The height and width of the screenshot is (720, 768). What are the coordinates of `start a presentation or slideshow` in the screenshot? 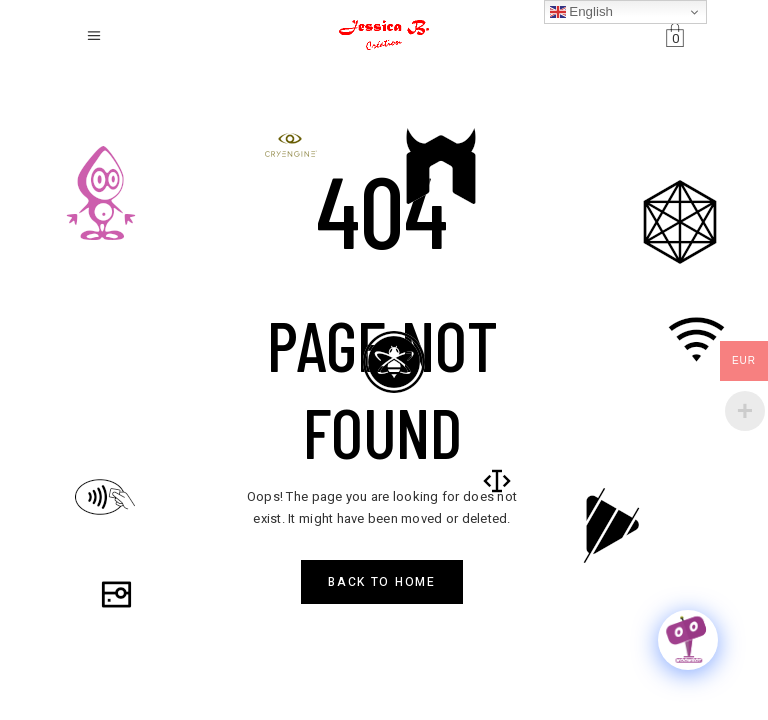 It's located at (116, 594).